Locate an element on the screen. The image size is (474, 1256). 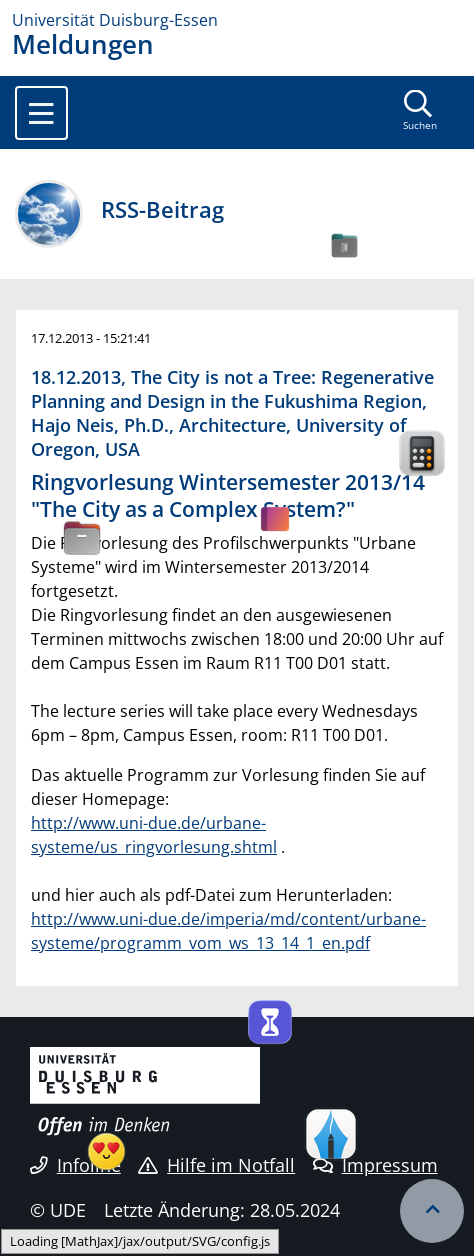
access your templates folder is located at coordinates (344, 245).